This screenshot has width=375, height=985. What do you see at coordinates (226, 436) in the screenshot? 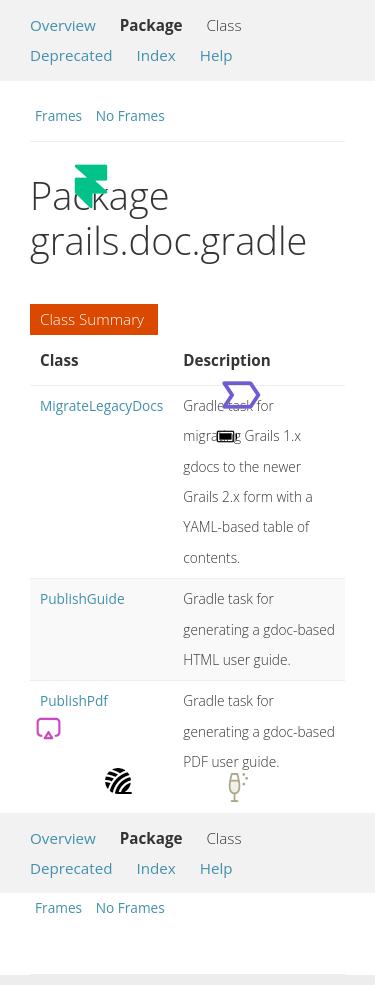
I see `indicates battery is fully charged` at bounding box center [226, 436].